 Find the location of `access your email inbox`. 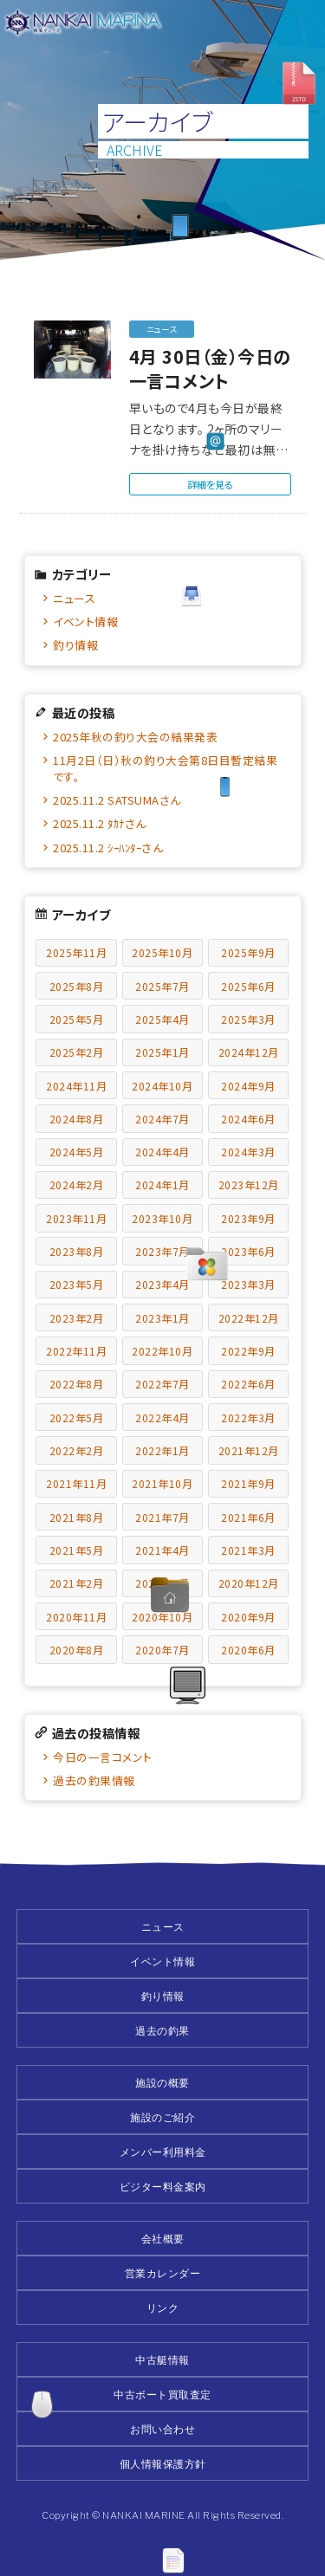

access your email inbox is located at coordinates (192, 596).